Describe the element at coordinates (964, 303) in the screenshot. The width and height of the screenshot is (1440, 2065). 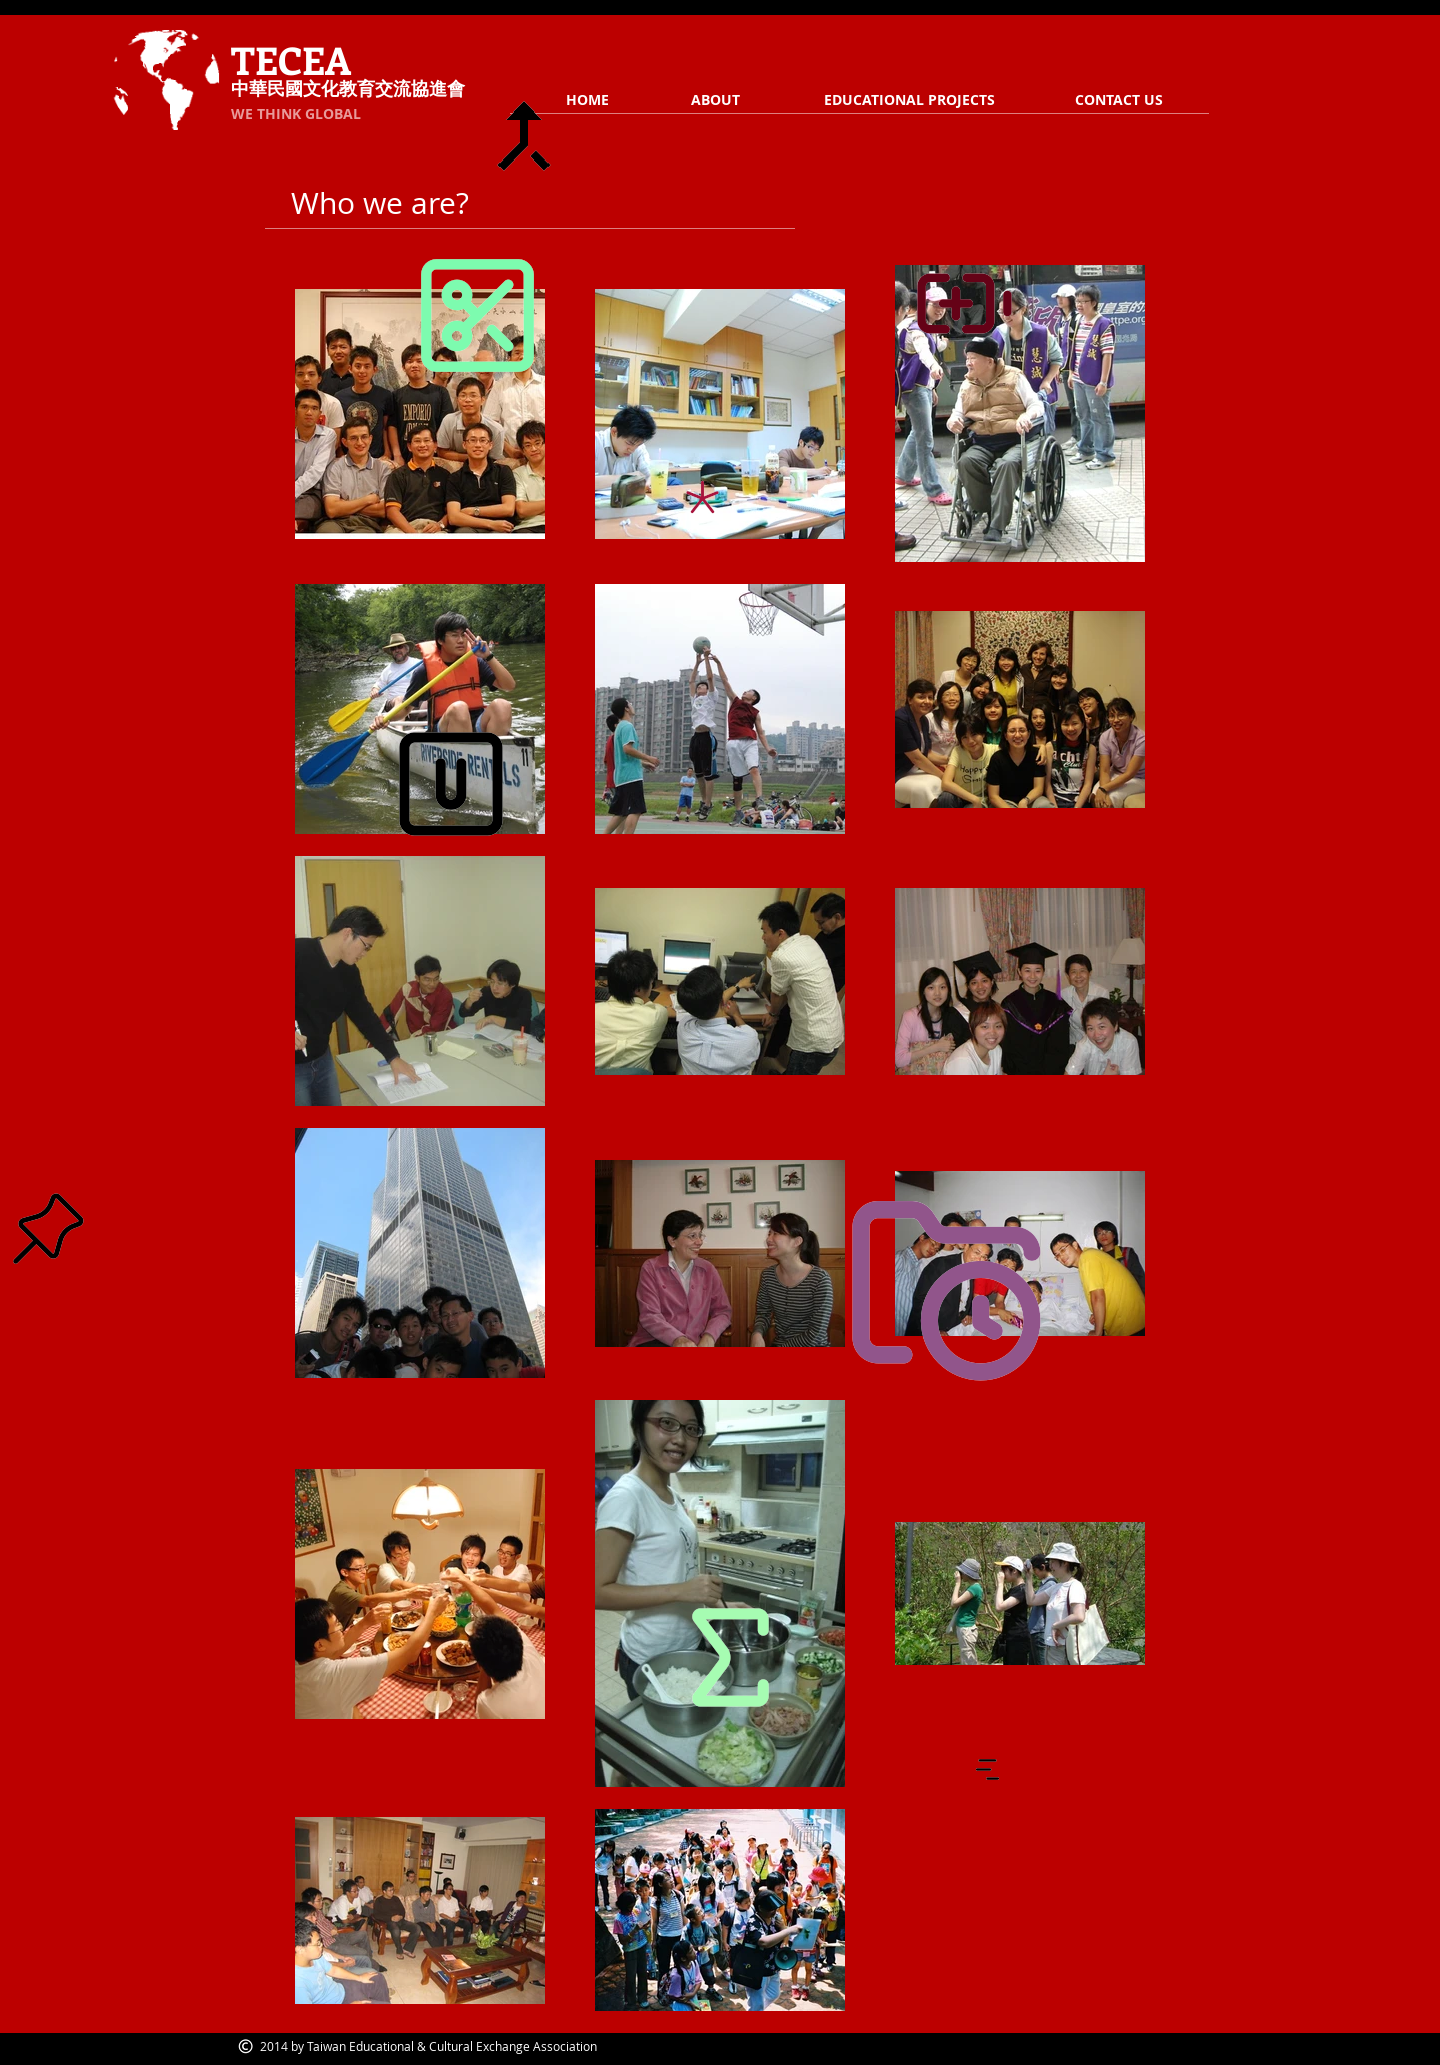
I see `add or extend battery life` at that location.